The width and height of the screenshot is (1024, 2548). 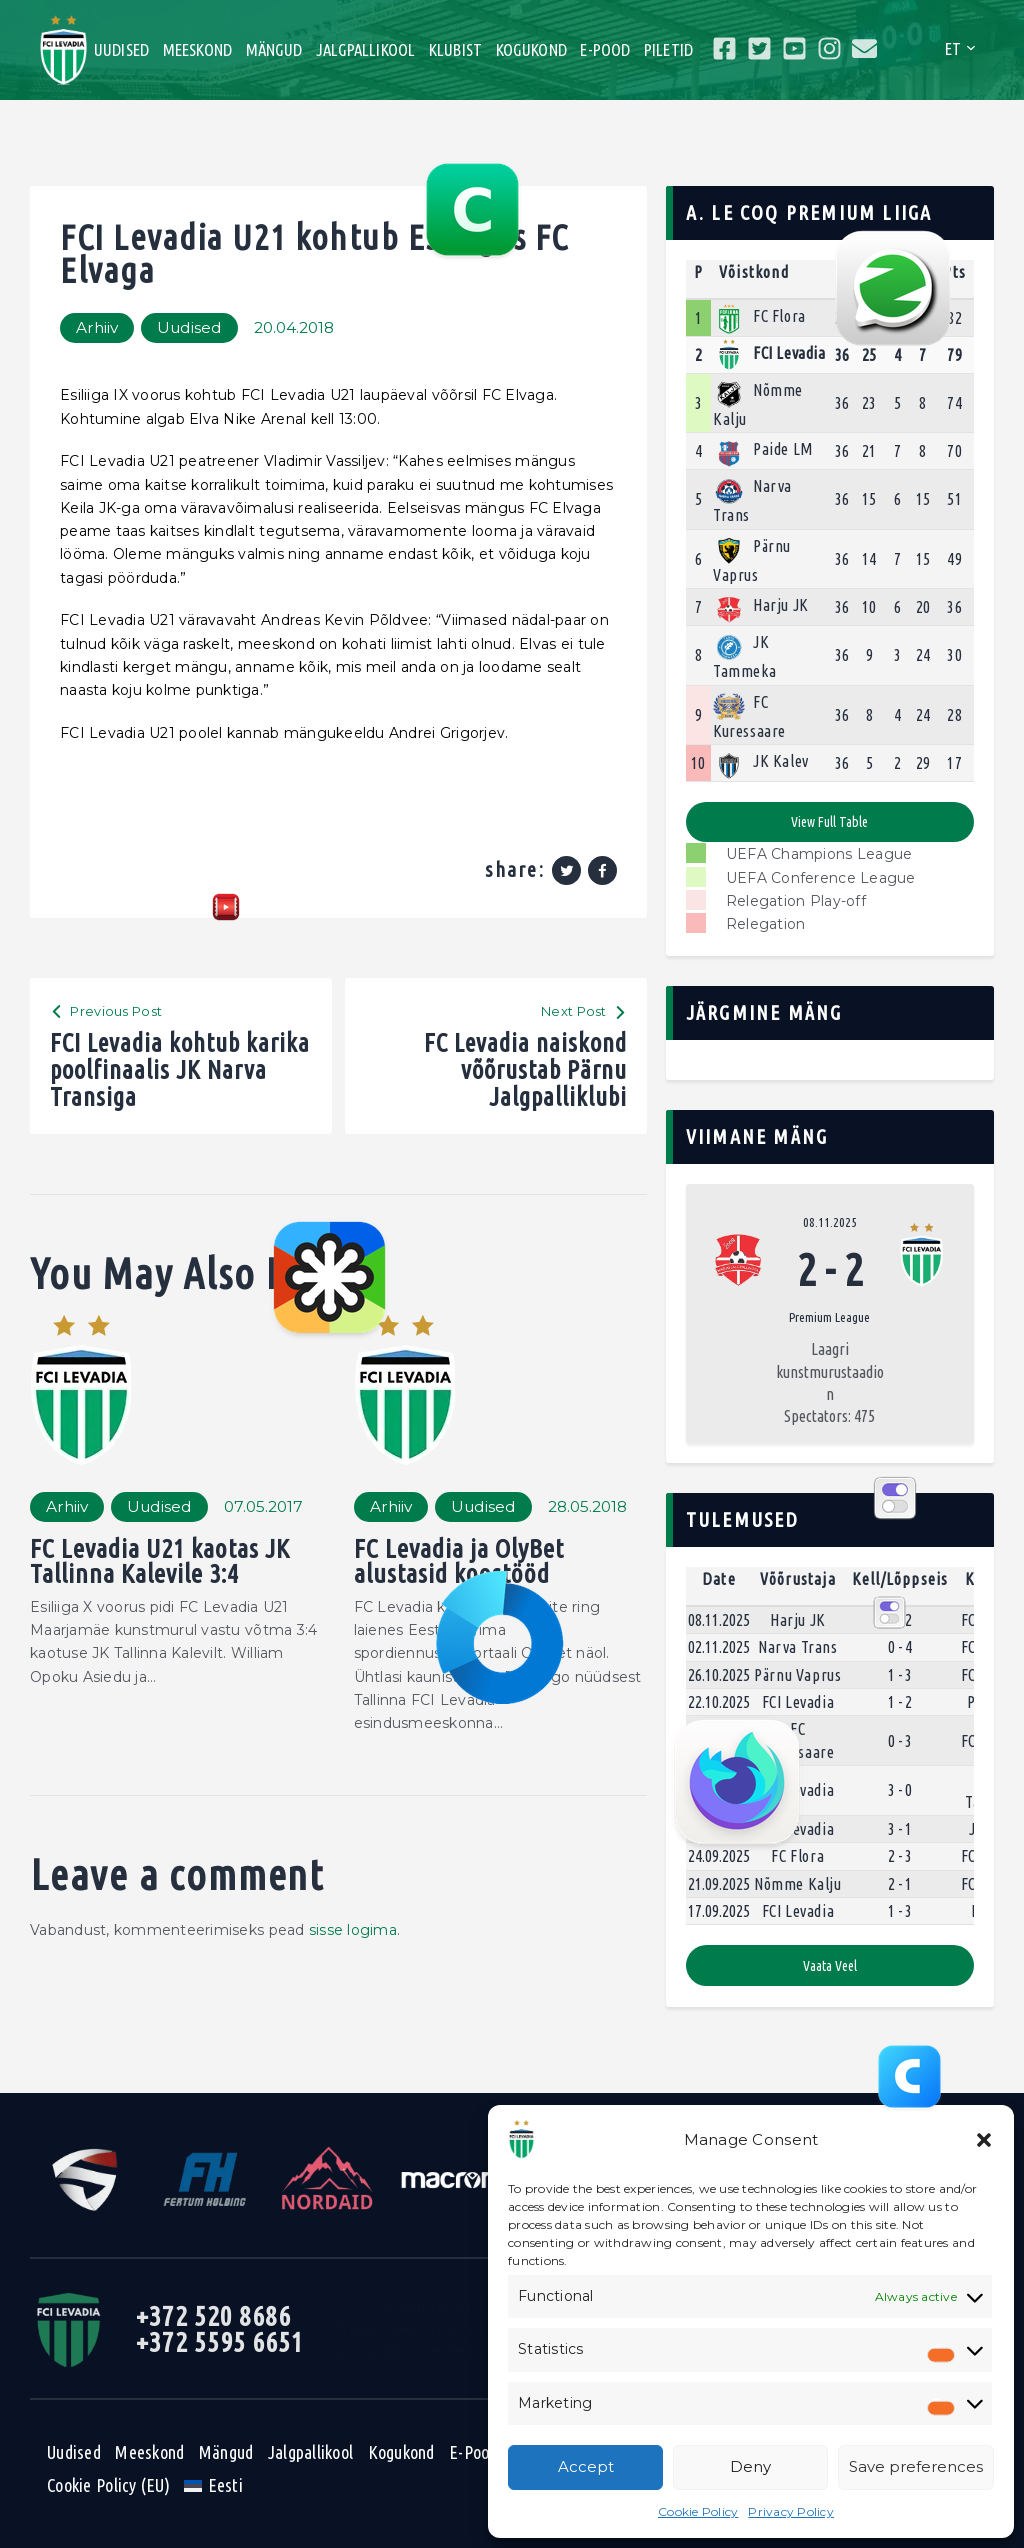 What do you see at coordinates (737, 1782) in the screenshot?
I see `open firefox nightly browser` at bounding box center [737, 1782].